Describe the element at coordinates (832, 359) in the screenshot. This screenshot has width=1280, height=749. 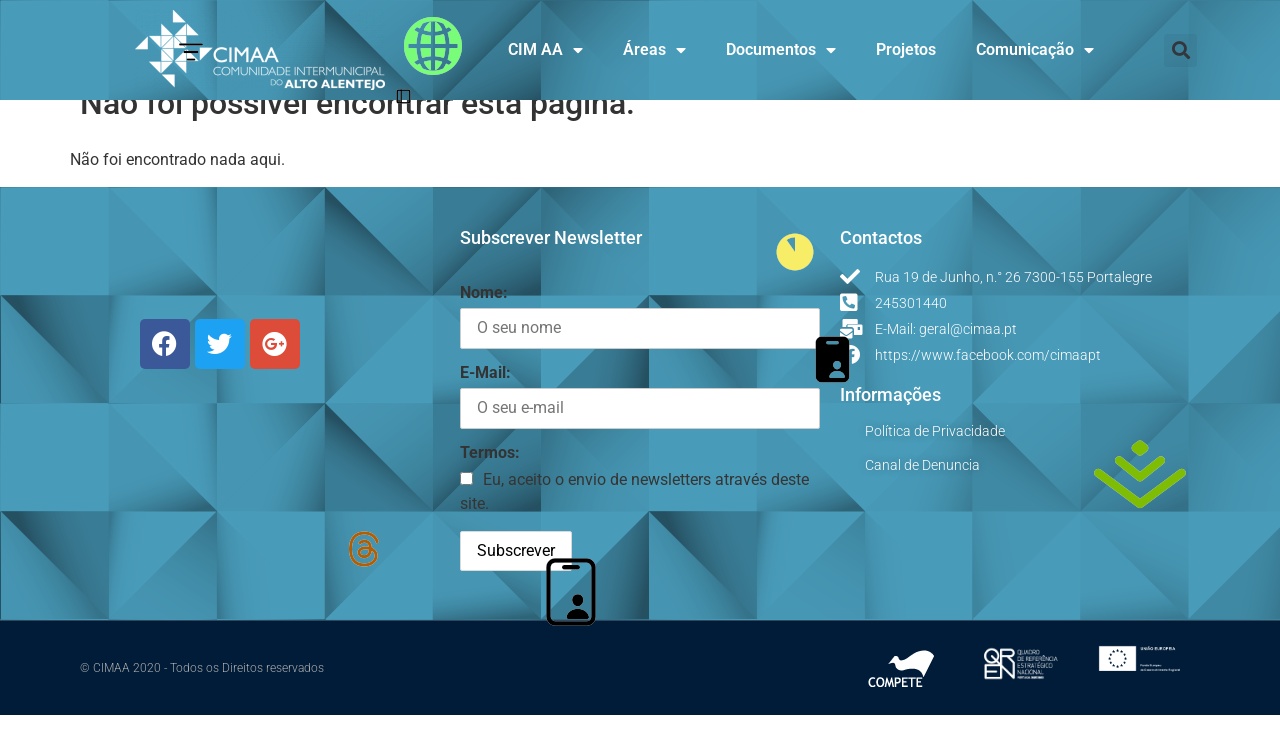
I see `view your profile or ID information` at that location.